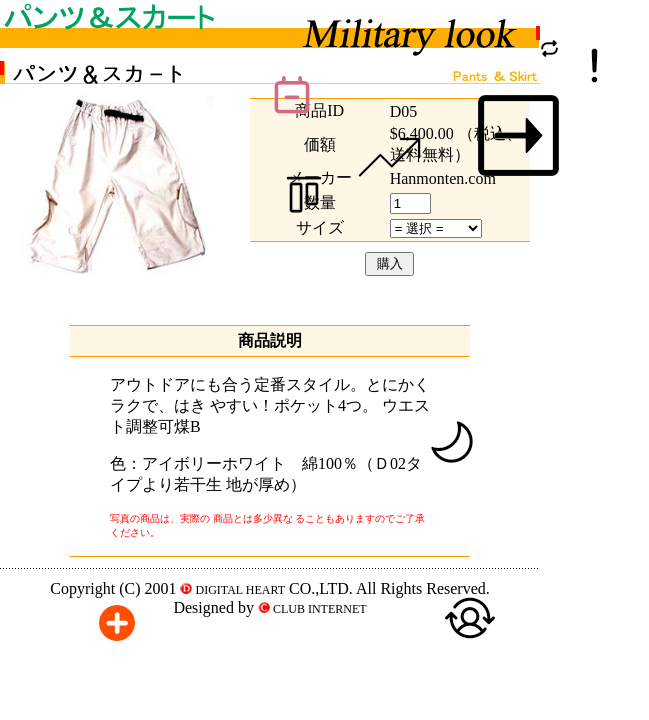  Describe the element at coordinates (594, 65) in the screenshot. I see `indicates a warning or important notice` at that location.